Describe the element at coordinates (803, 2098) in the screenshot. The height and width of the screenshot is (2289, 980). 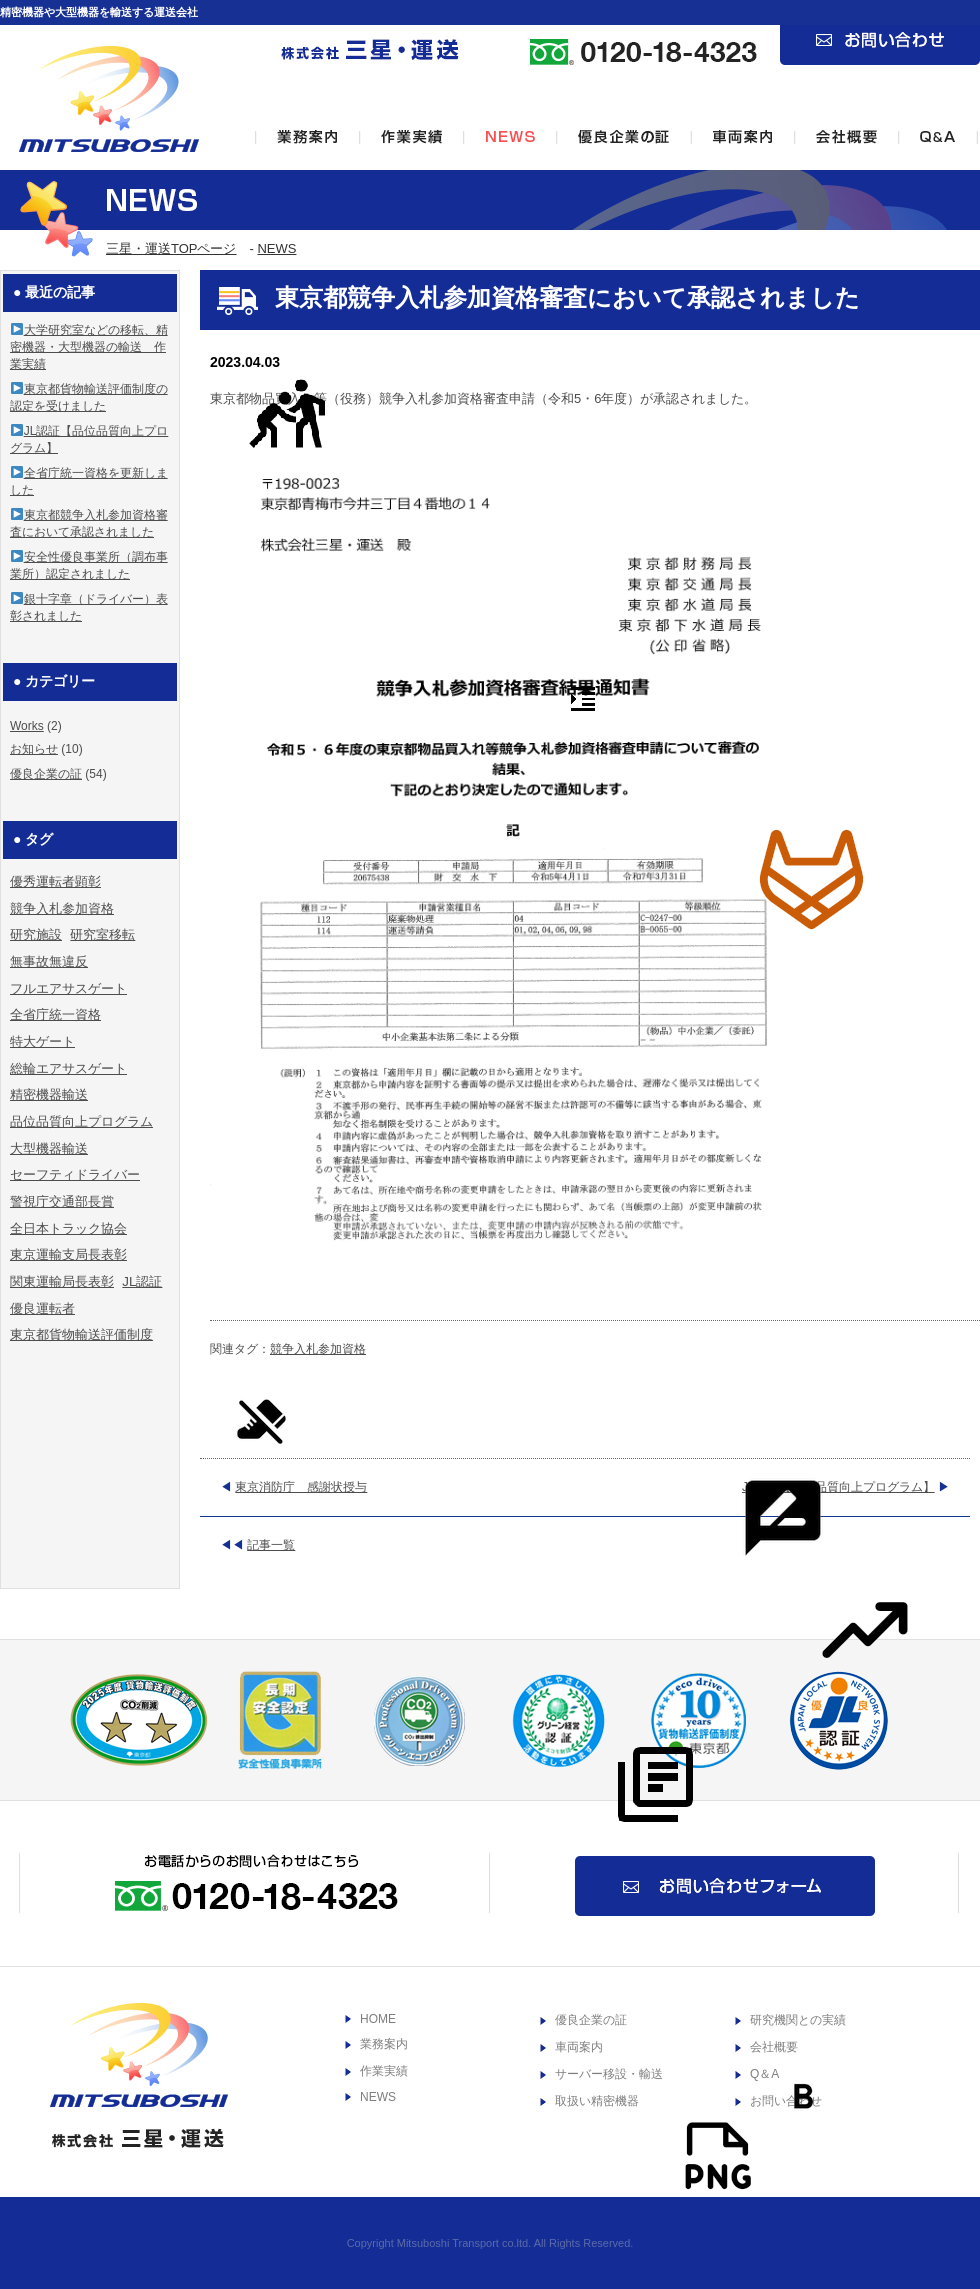
I see `apply bold formatting to selected text` at that location.